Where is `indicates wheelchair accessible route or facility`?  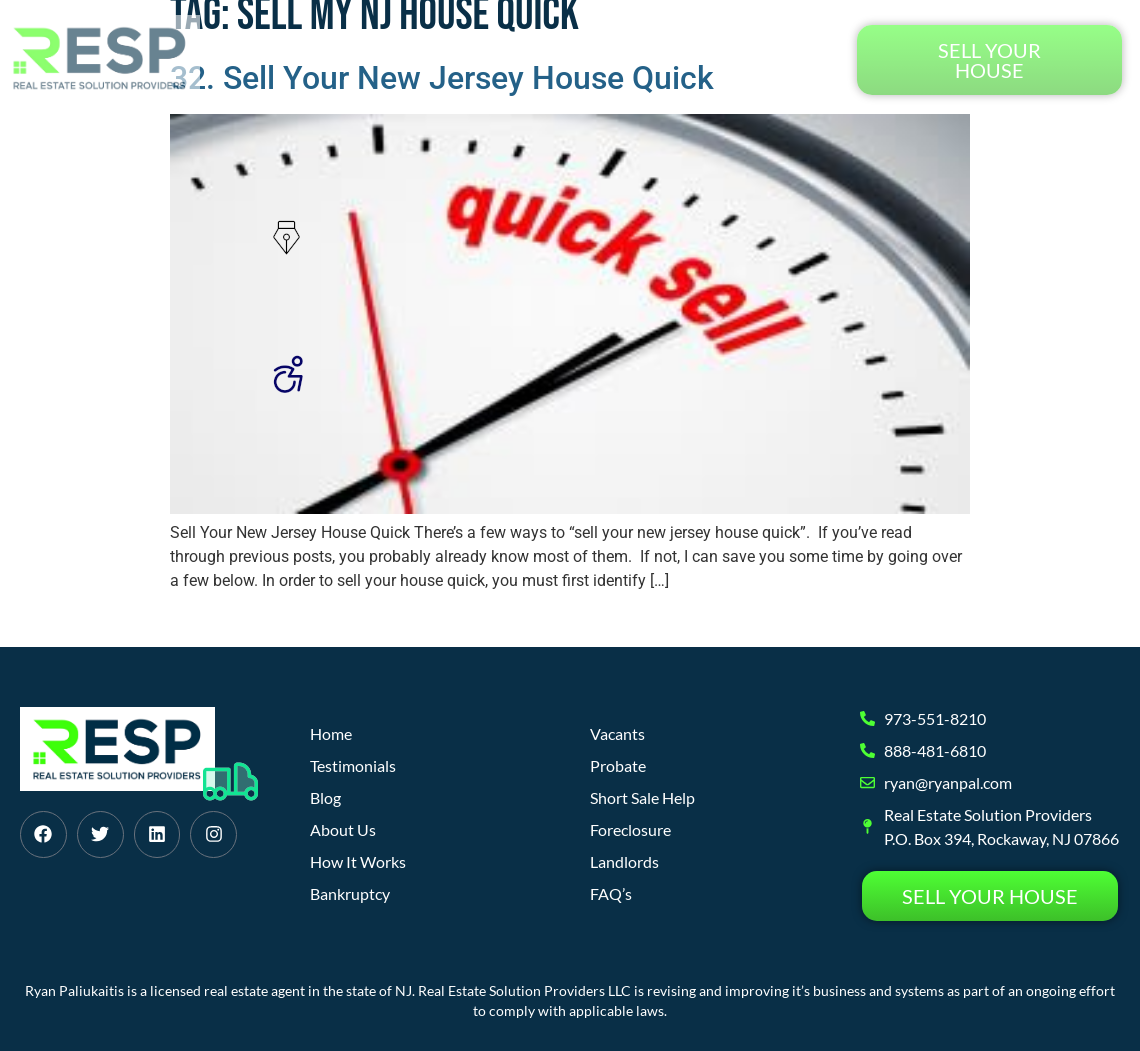
indicates wheelchair accessible route or facility is located at coordinates (289, 375).